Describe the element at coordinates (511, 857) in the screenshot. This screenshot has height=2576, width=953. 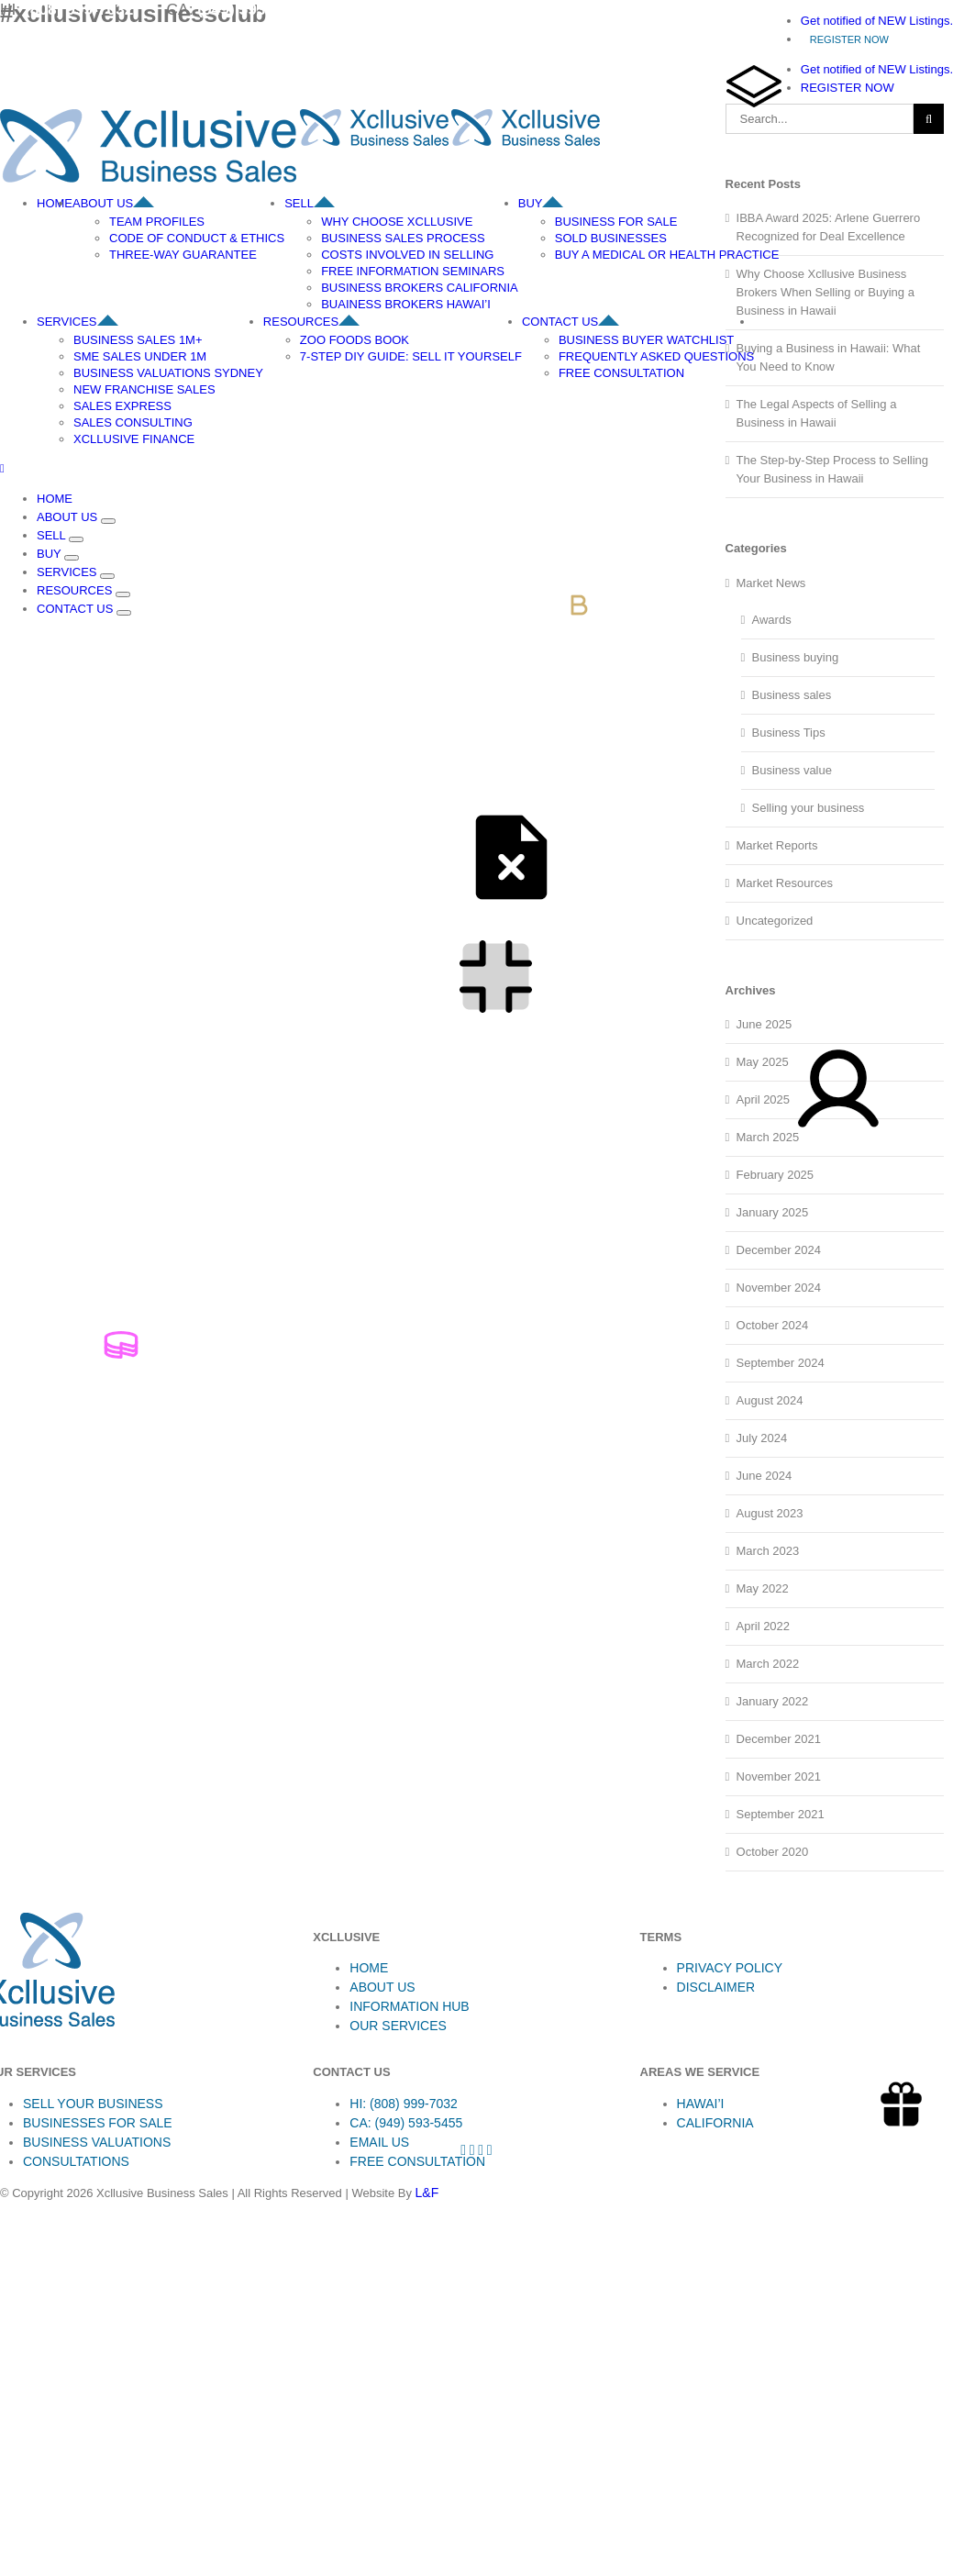
I see `delete or remove a file` at that location.